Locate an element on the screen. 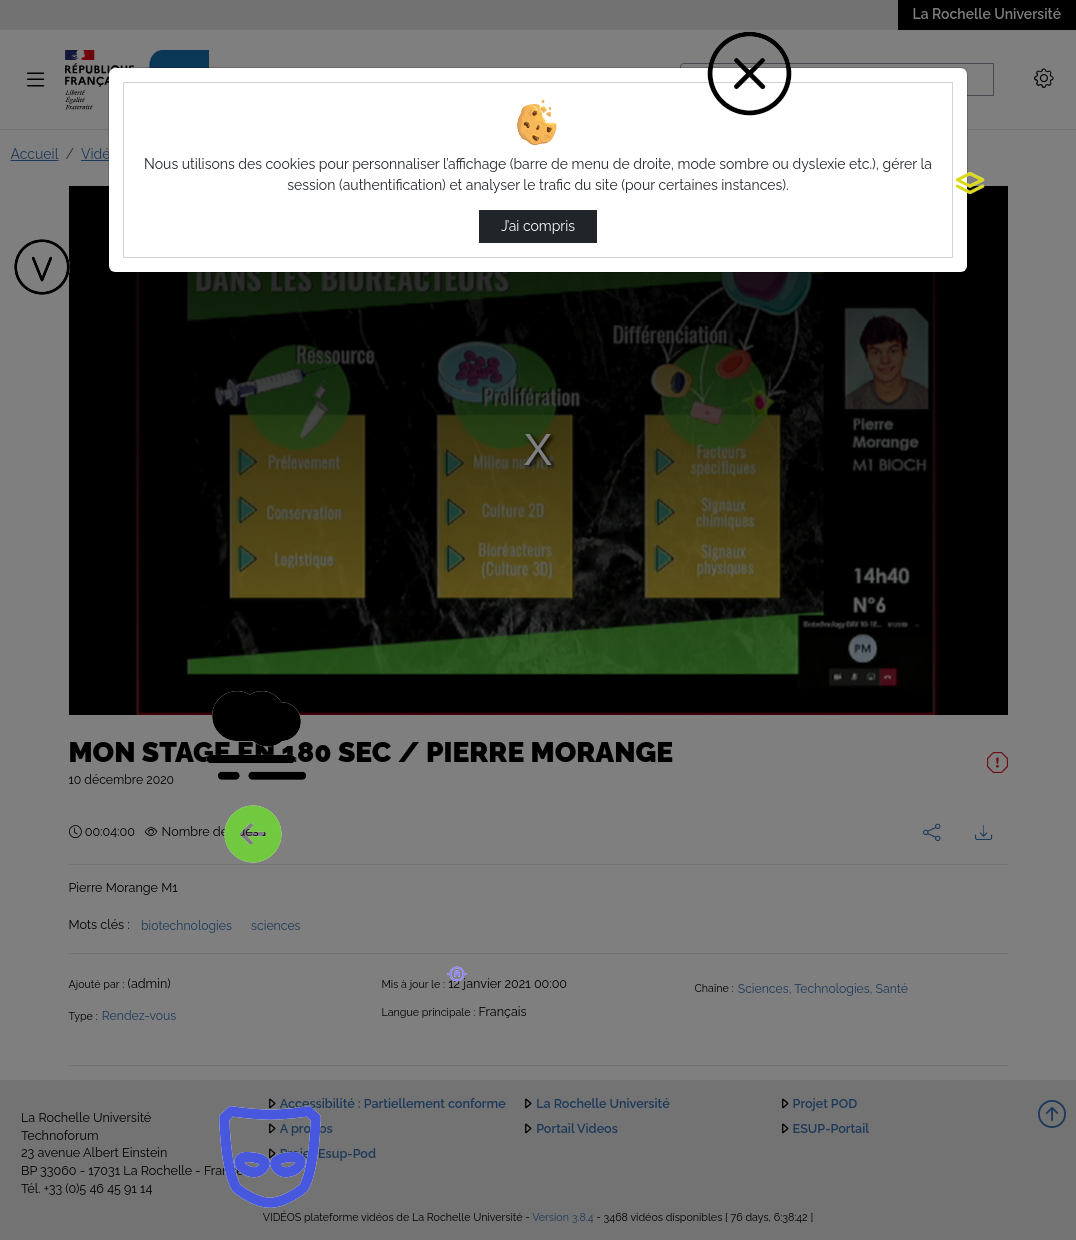 This screenshot has width=1076, height=1240. indicates smog or poor air quality conditions is located at coordinates (256, 735).